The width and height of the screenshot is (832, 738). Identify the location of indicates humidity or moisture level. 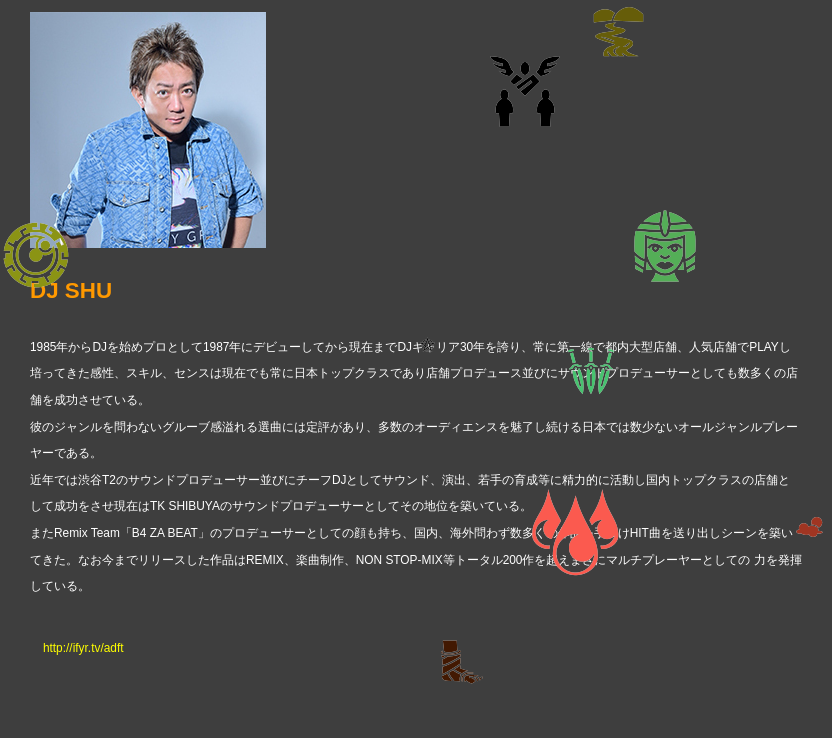
(575, 532).